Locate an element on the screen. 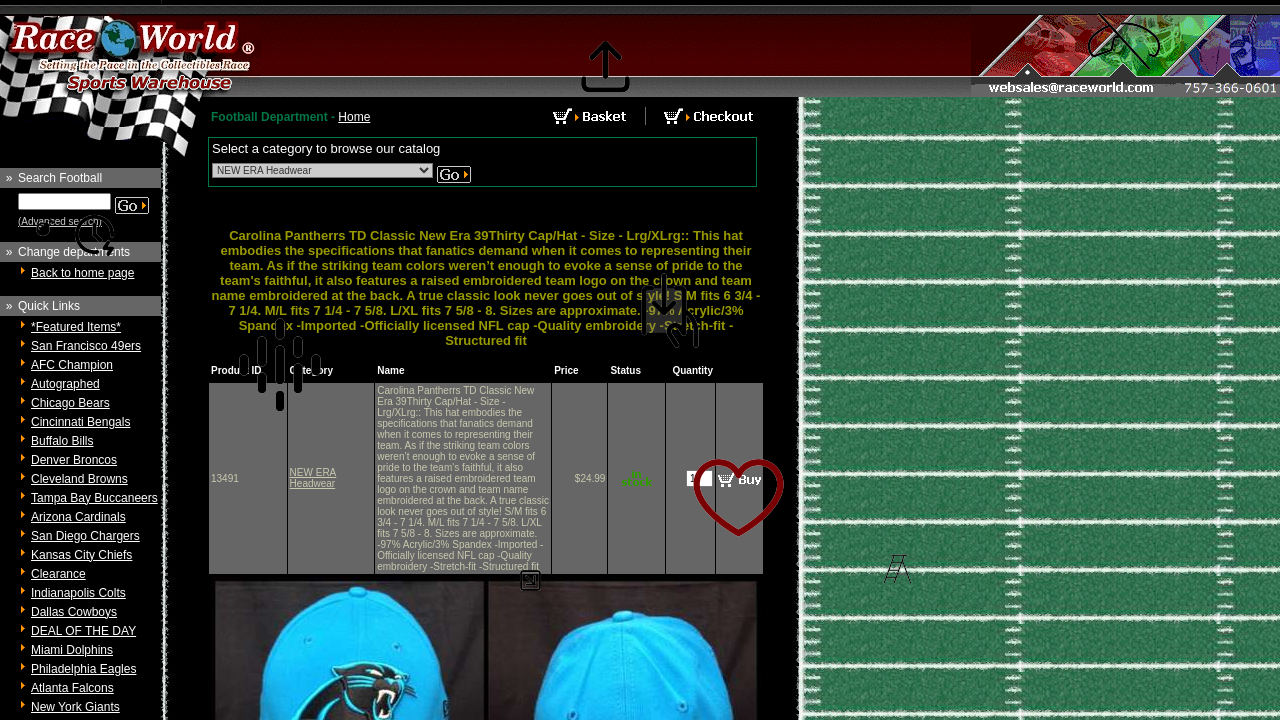 The image size is (1280, 720). access tools or equipment section is located at coordinates (898, 569).